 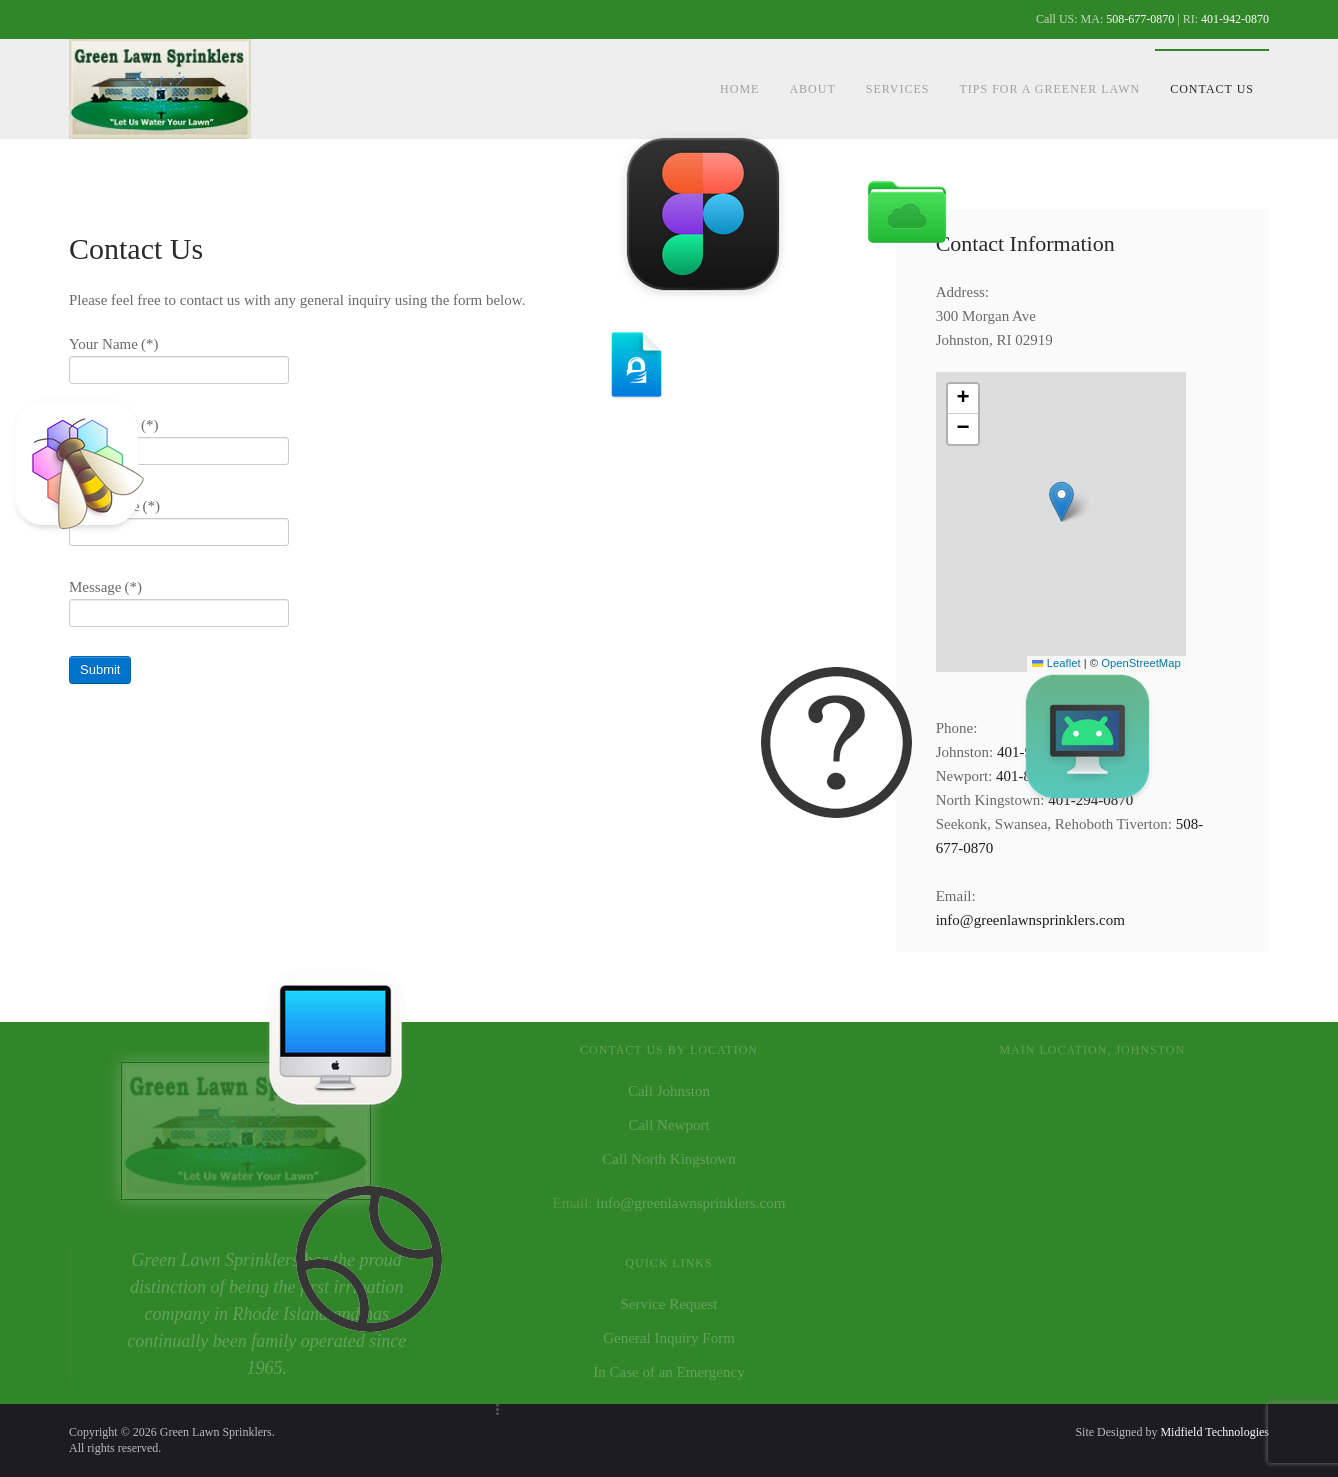 I want to click on access more options or settings, so click(x=497, y=1409).